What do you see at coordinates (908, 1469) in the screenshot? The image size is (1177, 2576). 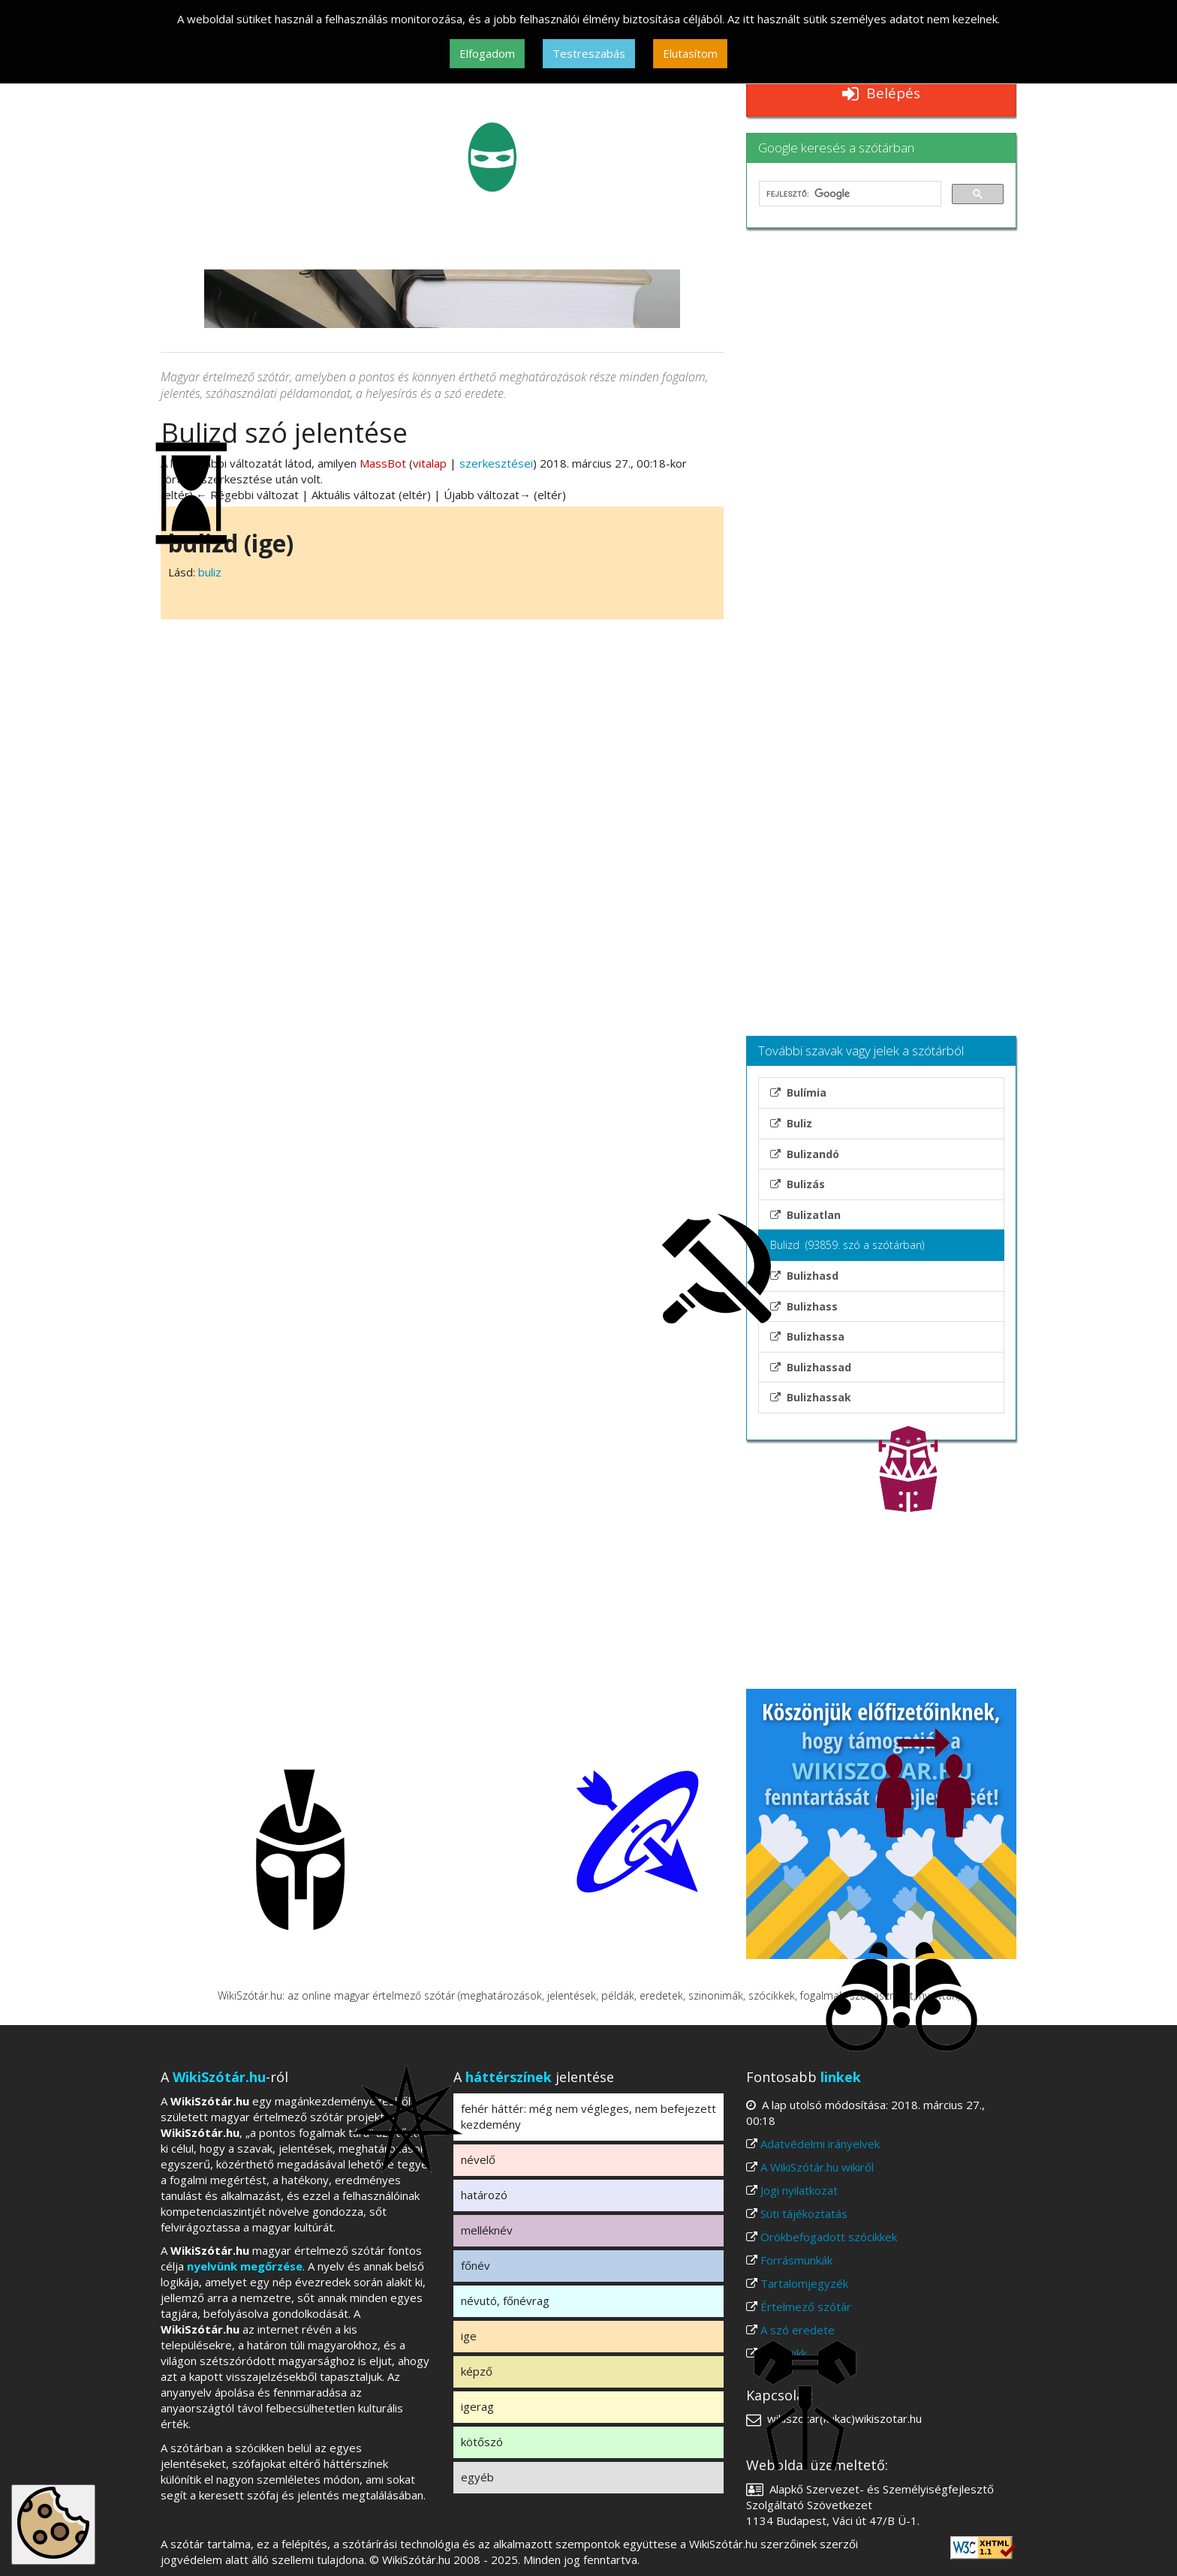 I see `select metal golem character or unit` at bounding box center [908, 1469].